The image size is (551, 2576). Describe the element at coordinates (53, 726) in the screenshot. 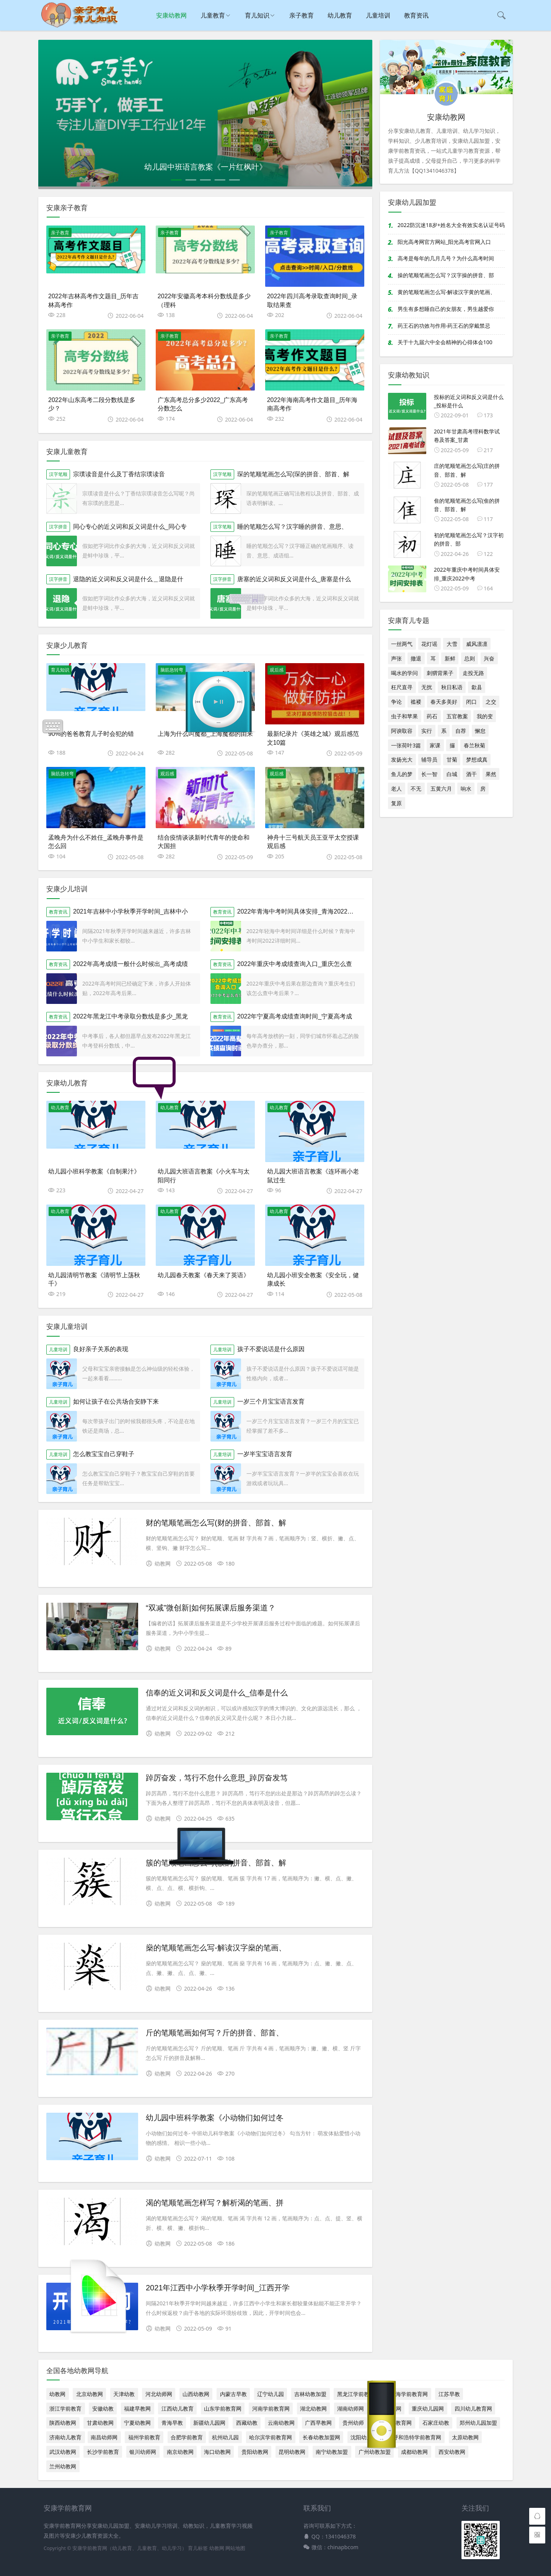

I see `open on-screen keyboard` at that location.